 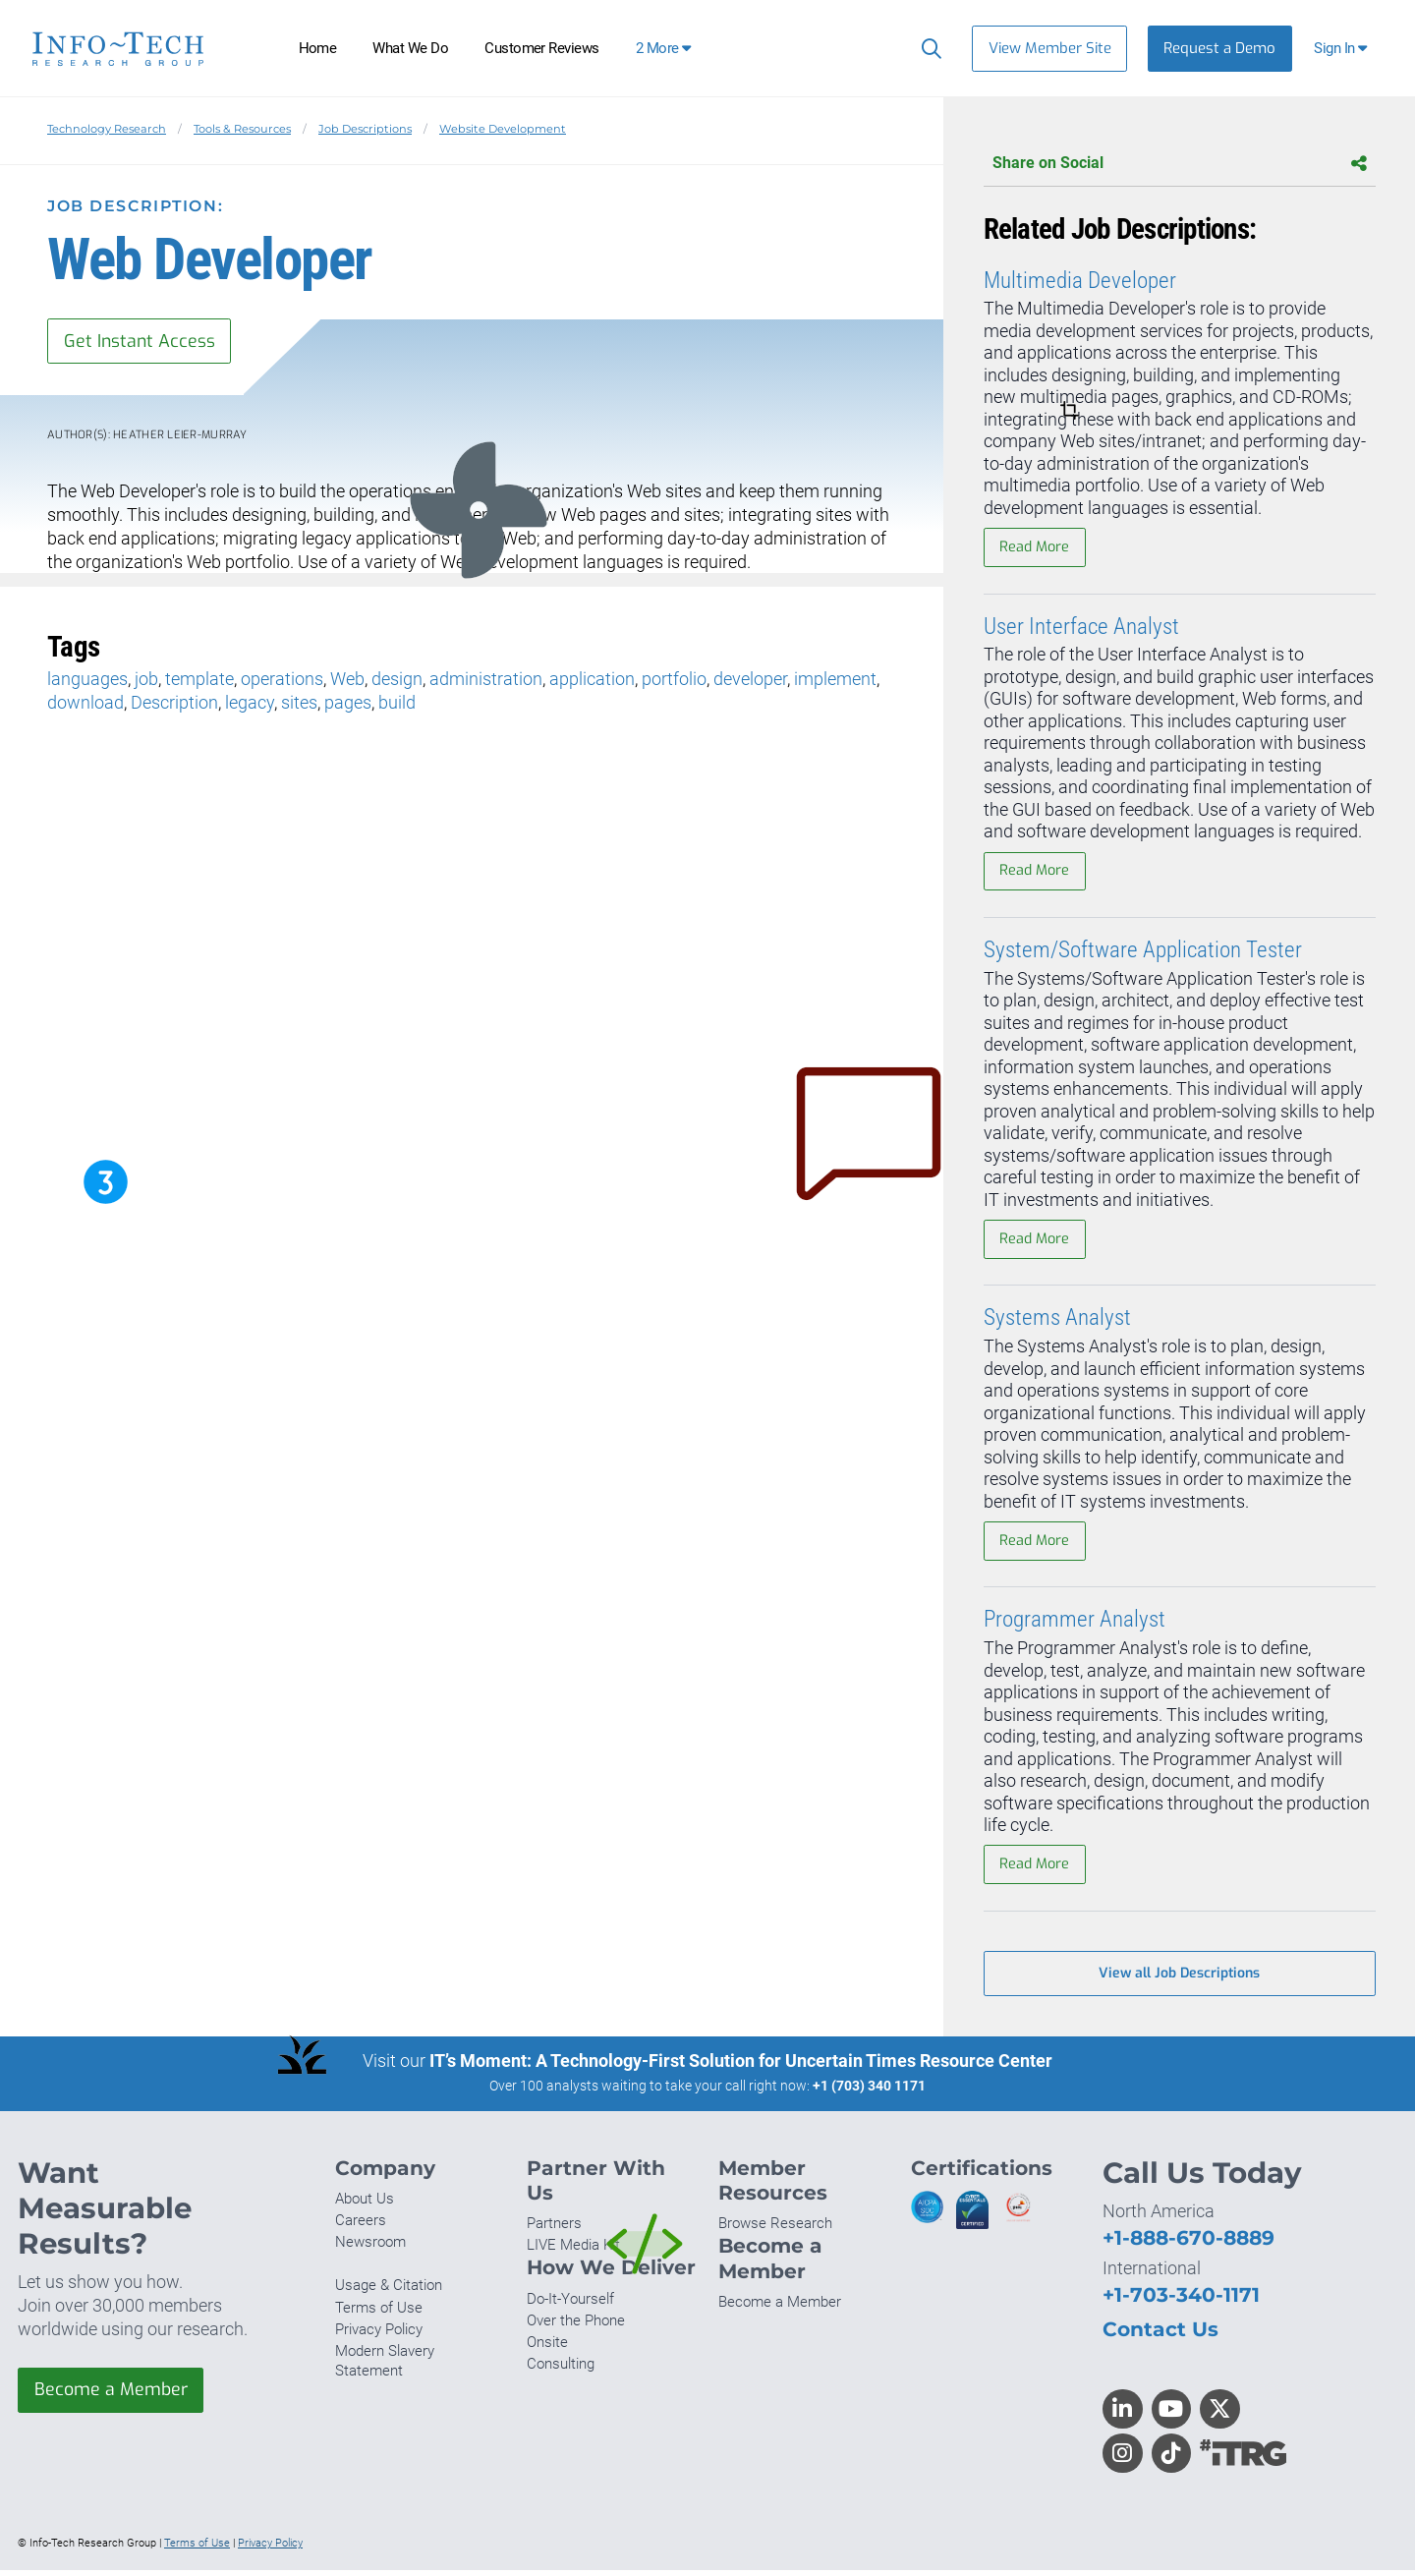 What do you see at coordinates (105, 1181) in the screenshot?
I see `indicates step three in a multi-step process` at bounding box center [105, 1181].